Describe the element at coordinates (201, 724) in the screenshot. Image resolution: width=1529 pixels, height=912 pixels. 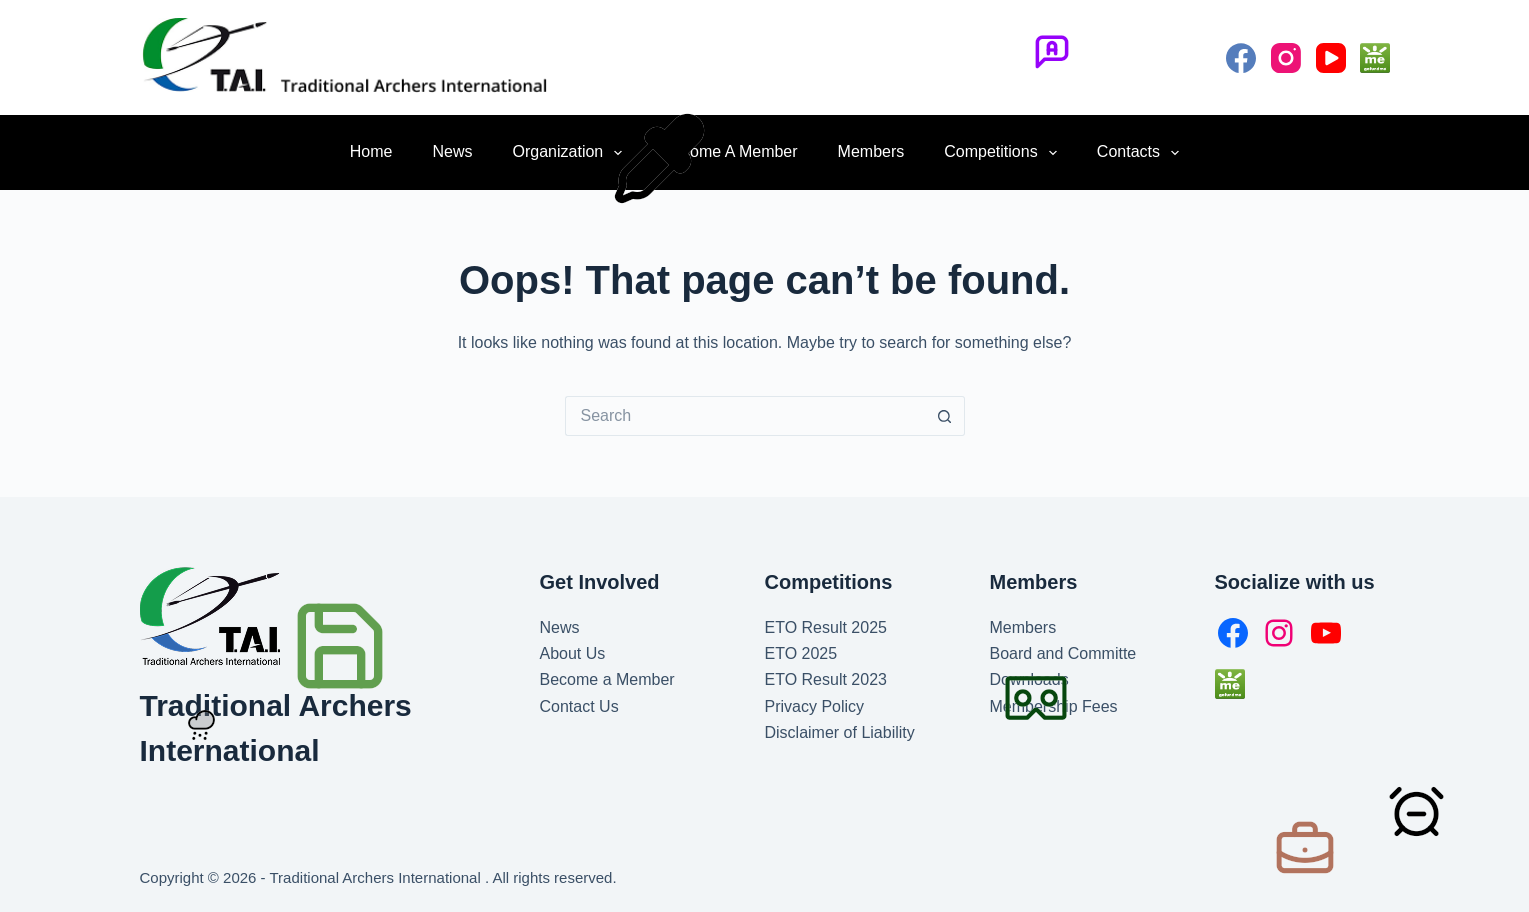
I see `indicates snowy weather conditions` at that location.